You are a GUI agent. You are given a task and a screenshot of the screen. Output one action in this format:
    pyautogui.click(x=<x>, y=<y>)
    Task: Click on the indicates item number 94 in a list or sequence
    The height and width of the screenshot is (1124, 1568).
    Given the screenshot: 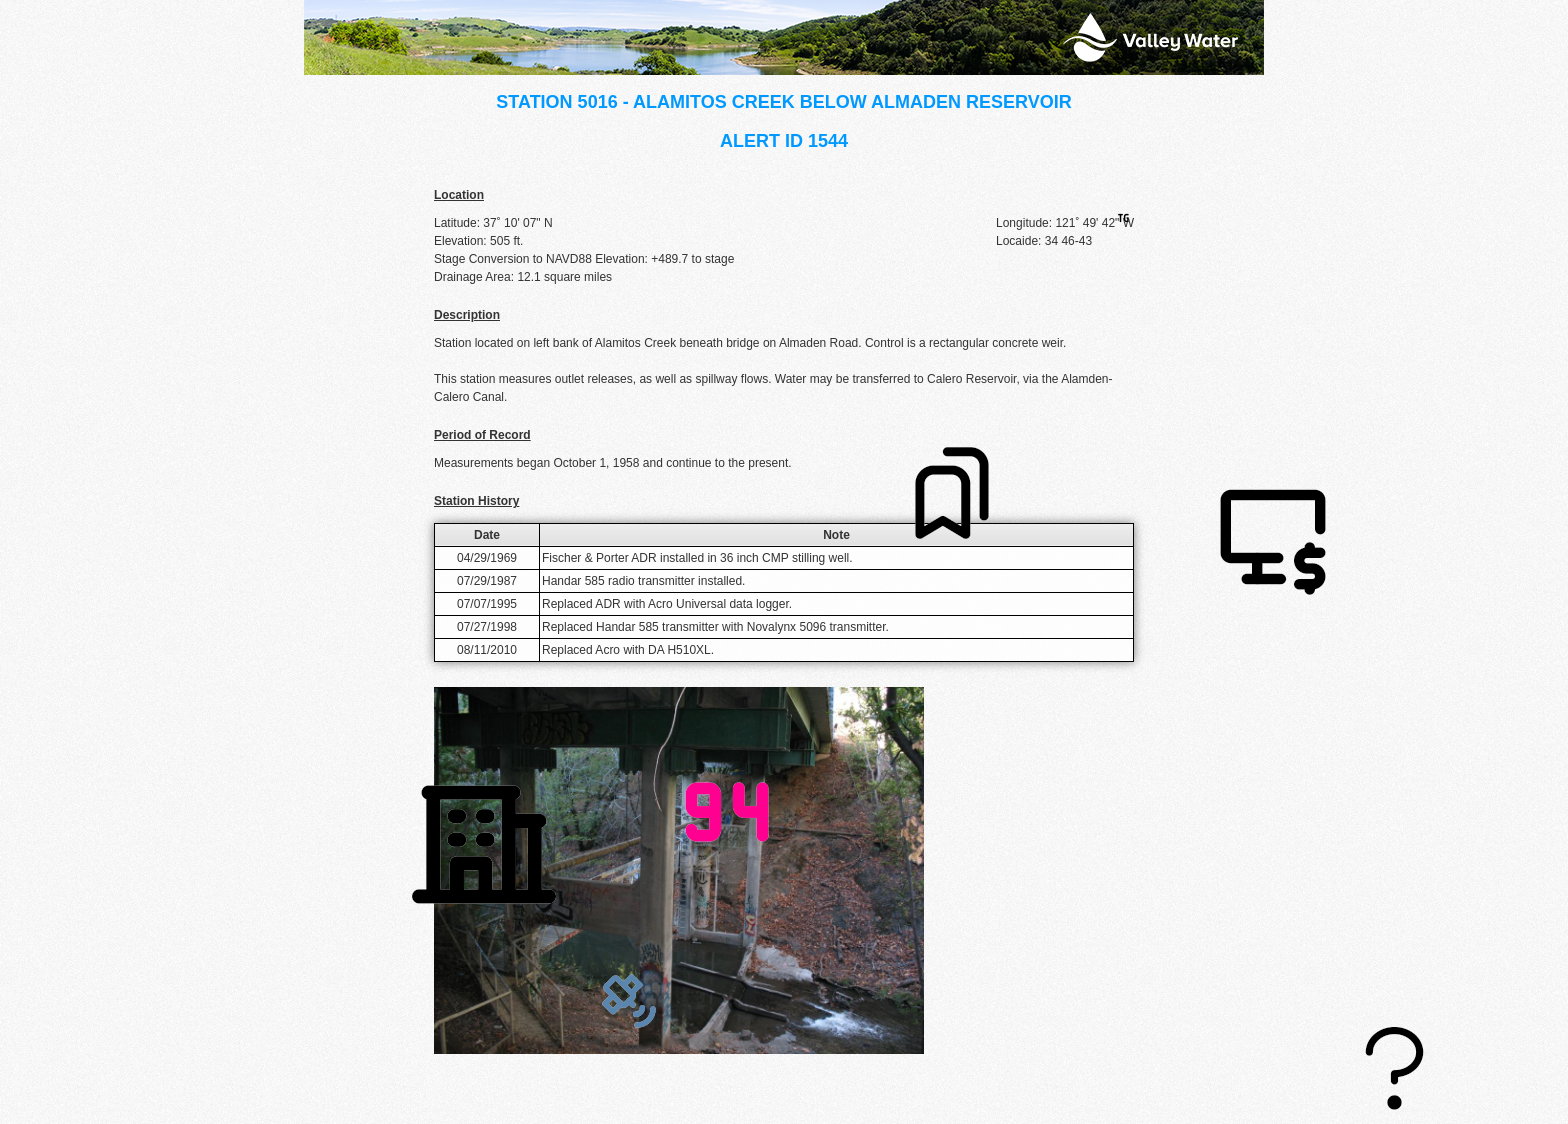 What is the action you would take?
    pyautogui.click(x=727, y=812)
    